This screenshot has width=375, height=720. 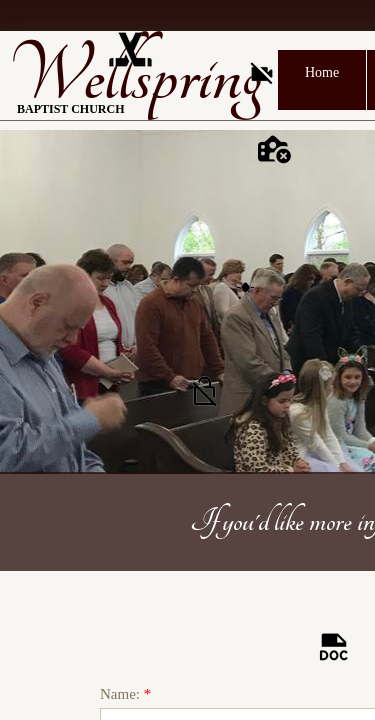 What do you see at coordinates (204, 391) in the screenshot?
I see `indicates an unencrypted or insecure email connection` at bounding box center [204, 391].